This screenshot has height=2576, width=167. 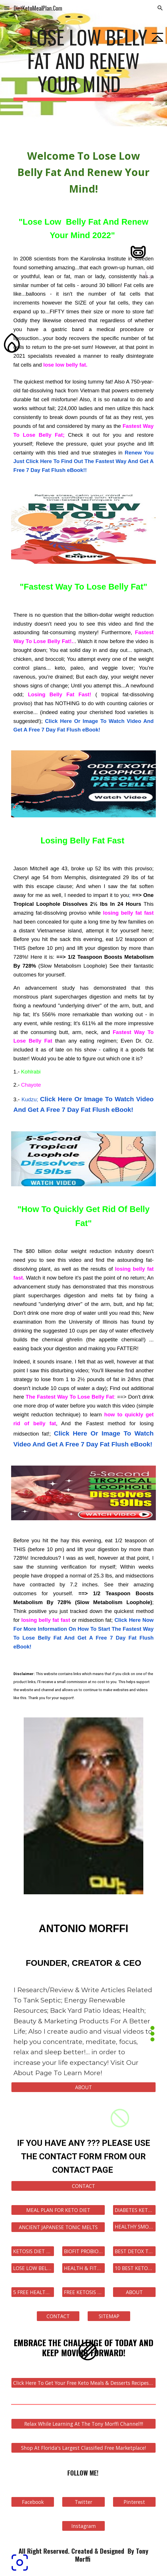 I want to click on collapse content or panel upward, so click(x=157, y=37).